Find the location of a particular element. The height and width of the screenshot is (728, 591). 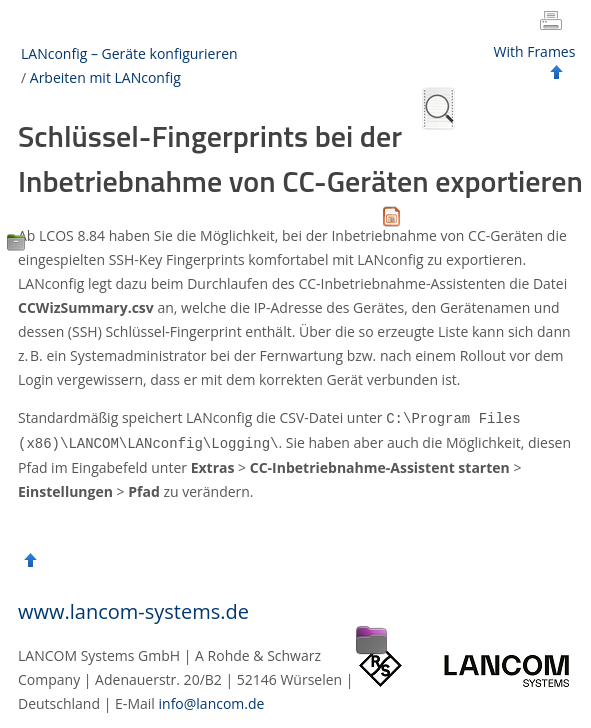

drop files here to move them into this folder is located at coordinates (371, 639).